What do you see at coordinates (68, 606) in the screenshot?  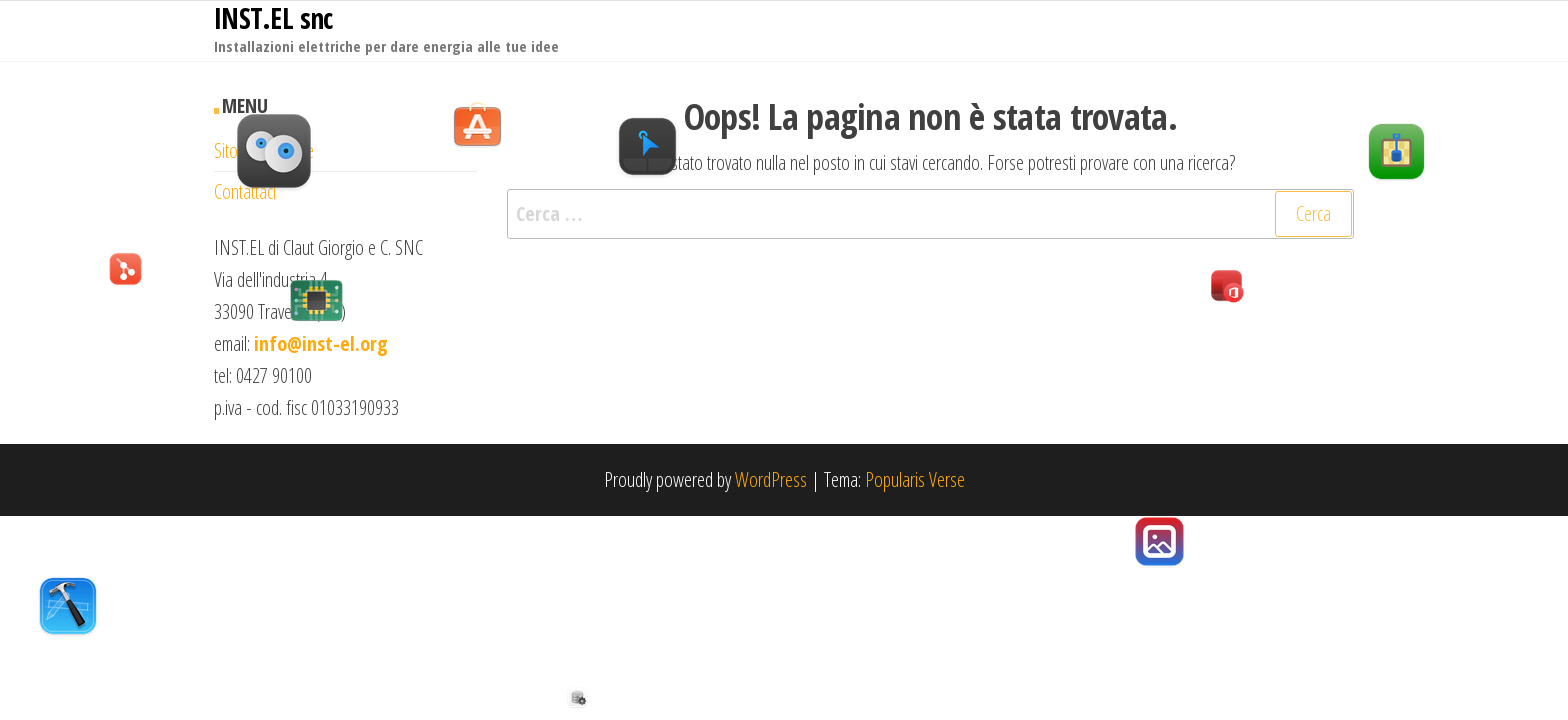 I see `open jockey media player app` at bounding box center [68, 606].